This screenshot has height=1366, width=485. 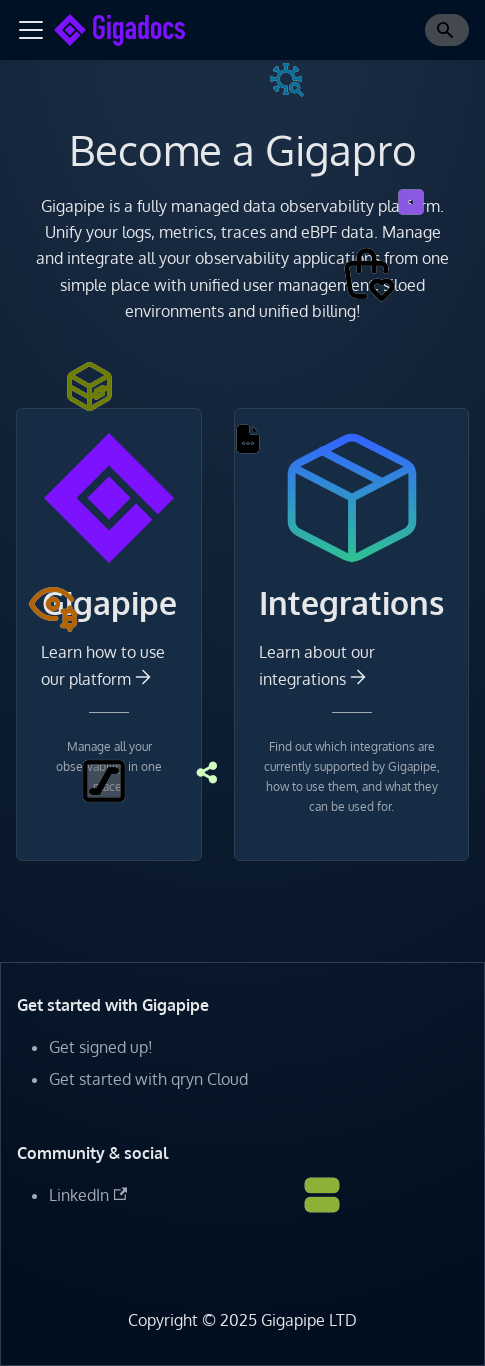 What do you see at coordinates (89, 386) in the screenshot?
I see `open minecraft` at bounding box center [89, 386].